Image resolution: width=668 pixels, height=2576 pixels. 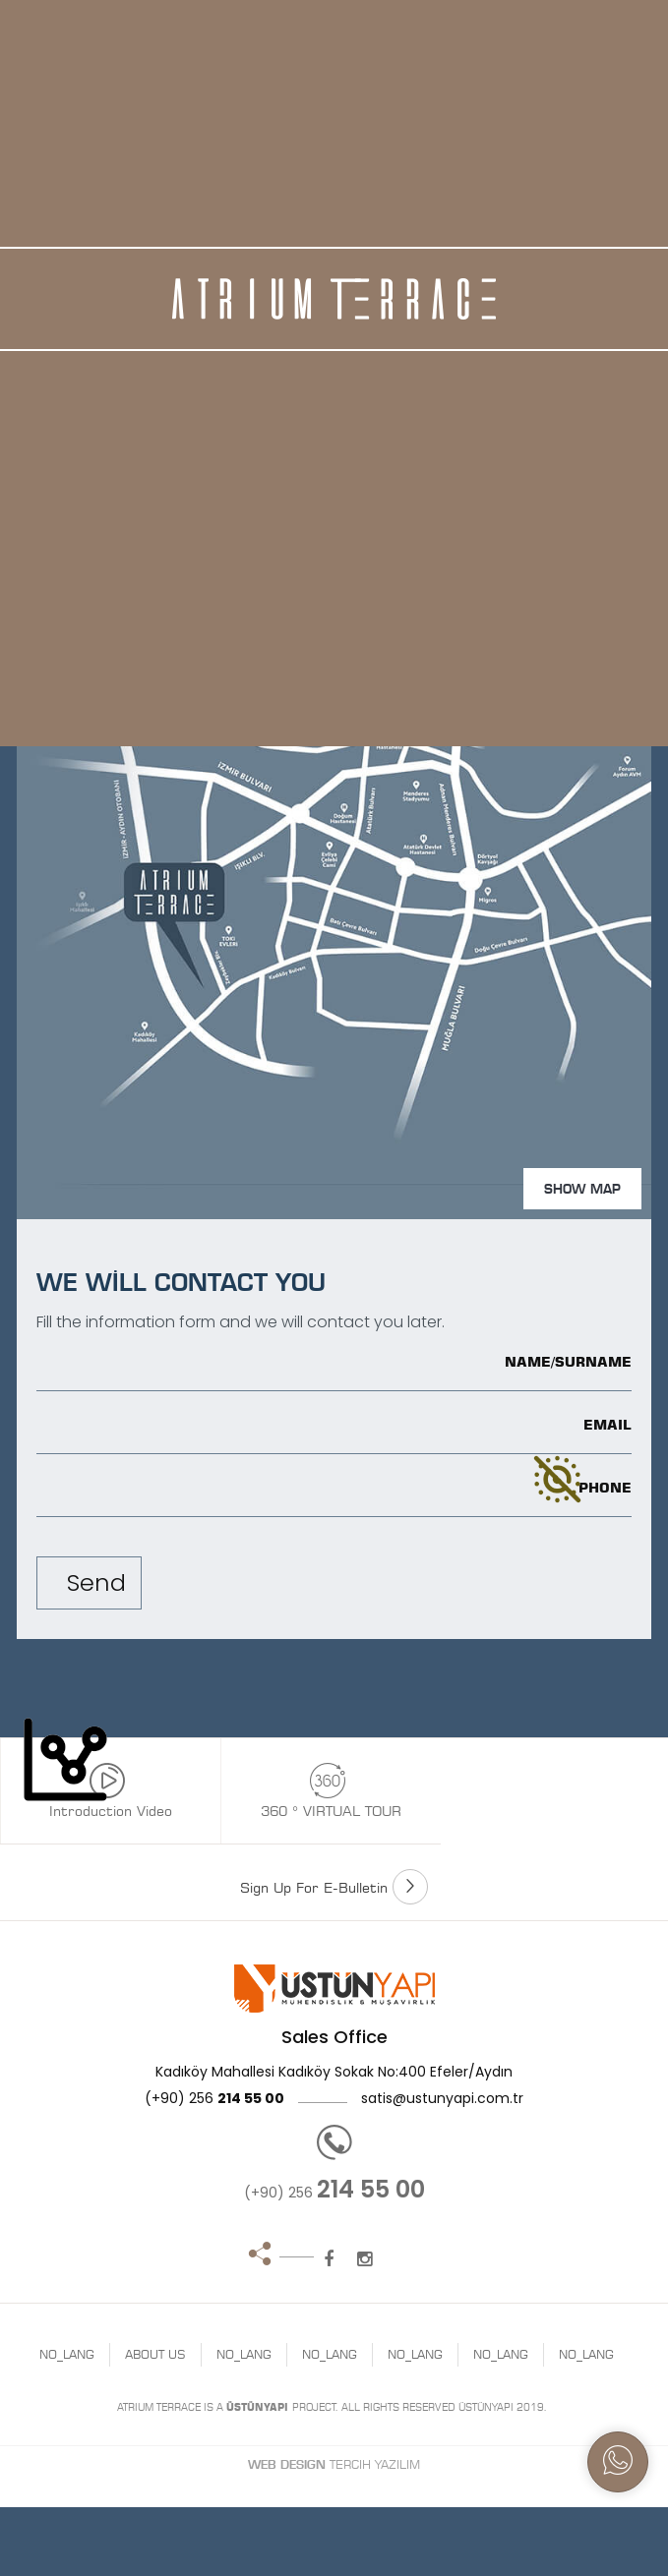 What do you see at coordinates (557, 1479) in the screenshot?
I see `disable live photo capture` at bounding box center [557, 1479].